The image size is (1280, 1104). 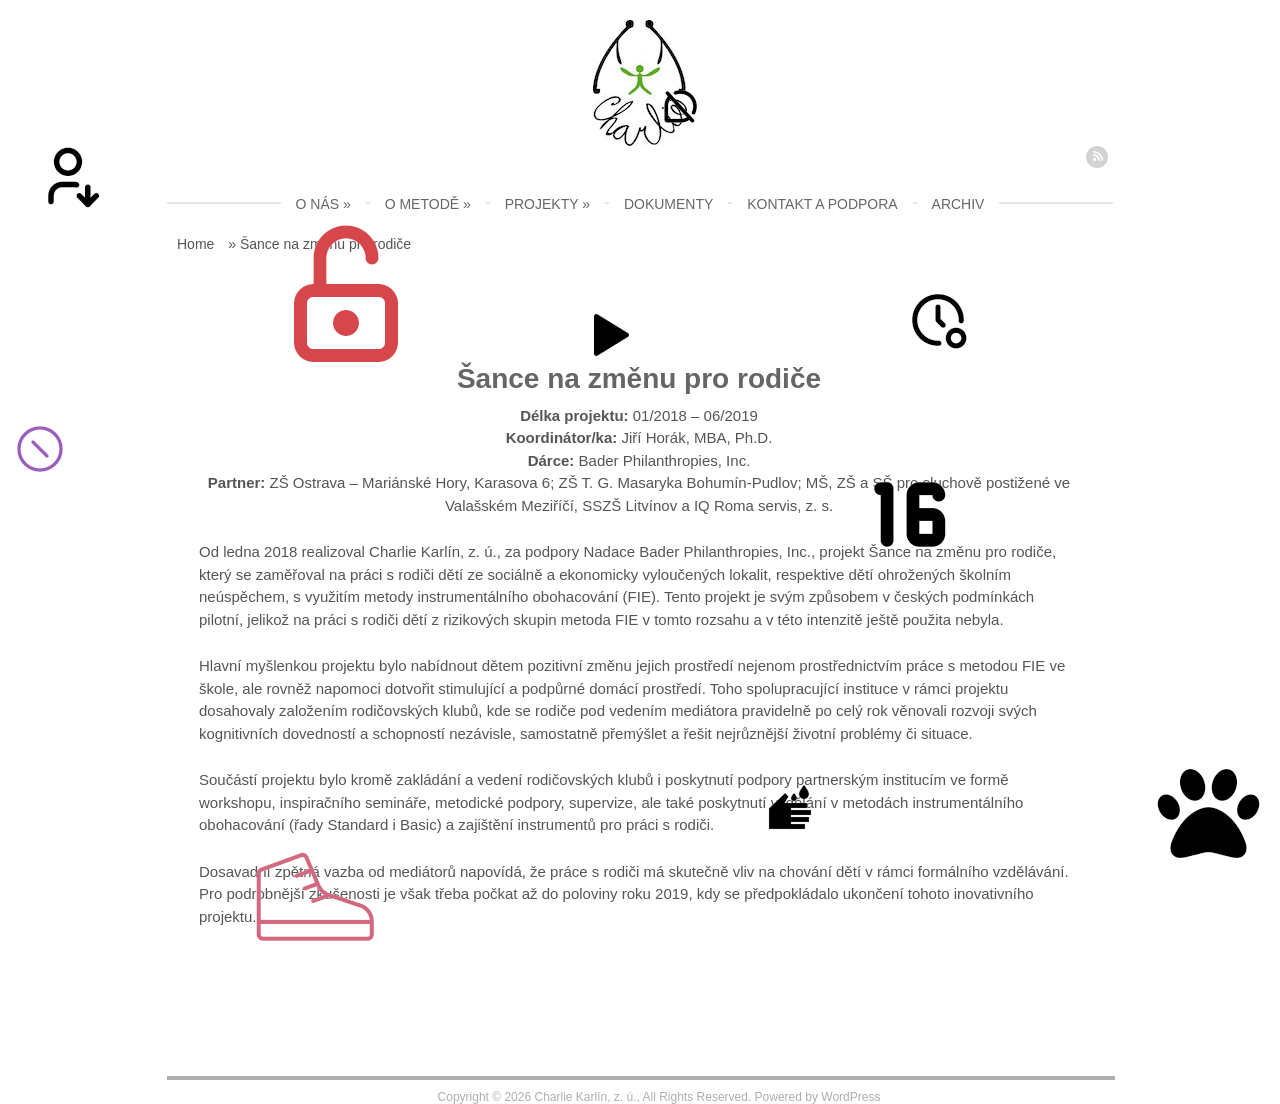 I want to click on indicates a prohibited or restricted action, so click(x=40, y=449).